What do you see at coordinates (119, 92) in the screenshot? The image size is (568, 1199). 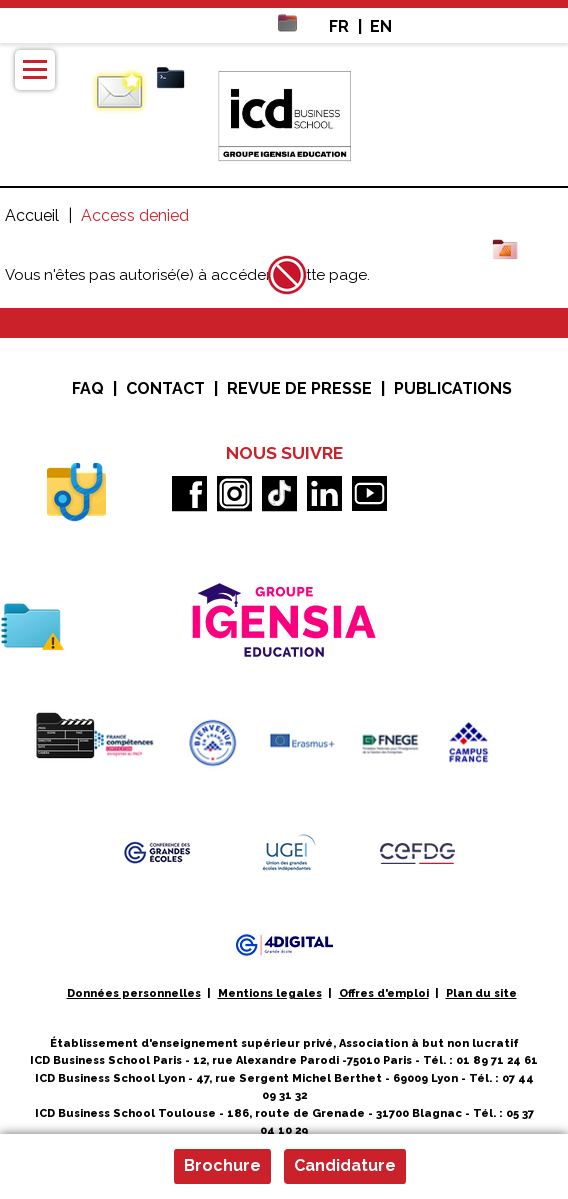 I see `indicates new unread email messages` at bounding box center [119, 92].